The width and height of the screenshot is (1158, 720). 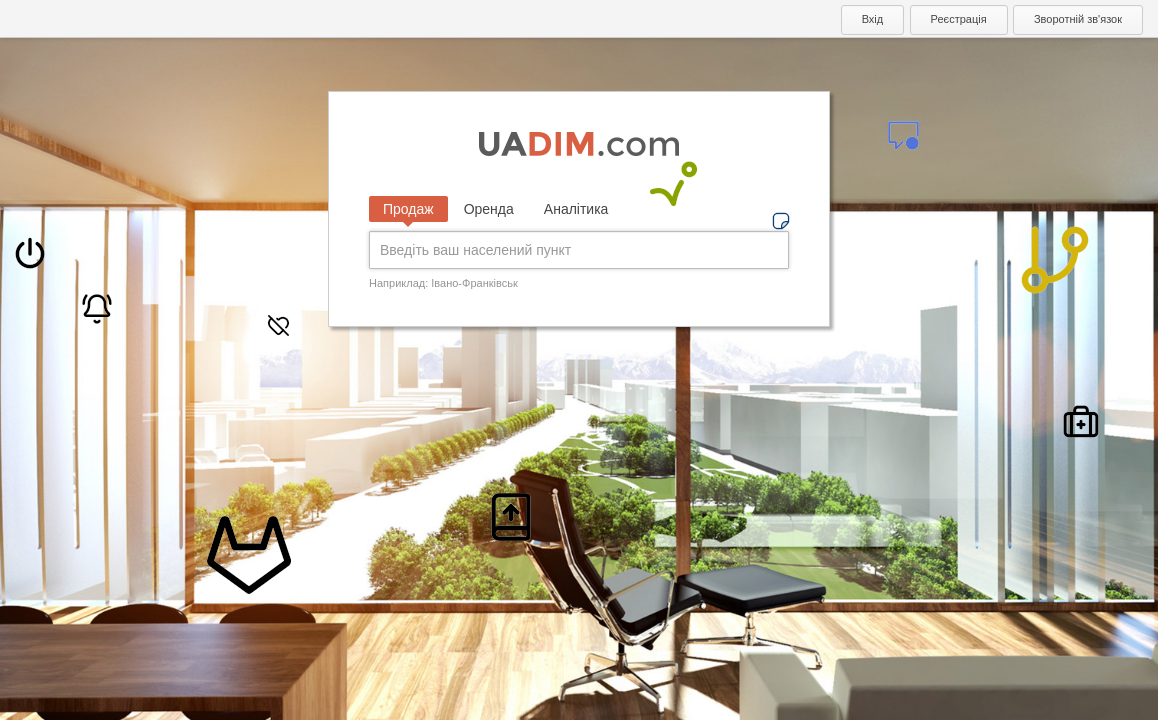 What do you see at coordinates (673, 182) in the screenshot?
I see `bounce or redirect content to the right` at bounding box center [673, 182].